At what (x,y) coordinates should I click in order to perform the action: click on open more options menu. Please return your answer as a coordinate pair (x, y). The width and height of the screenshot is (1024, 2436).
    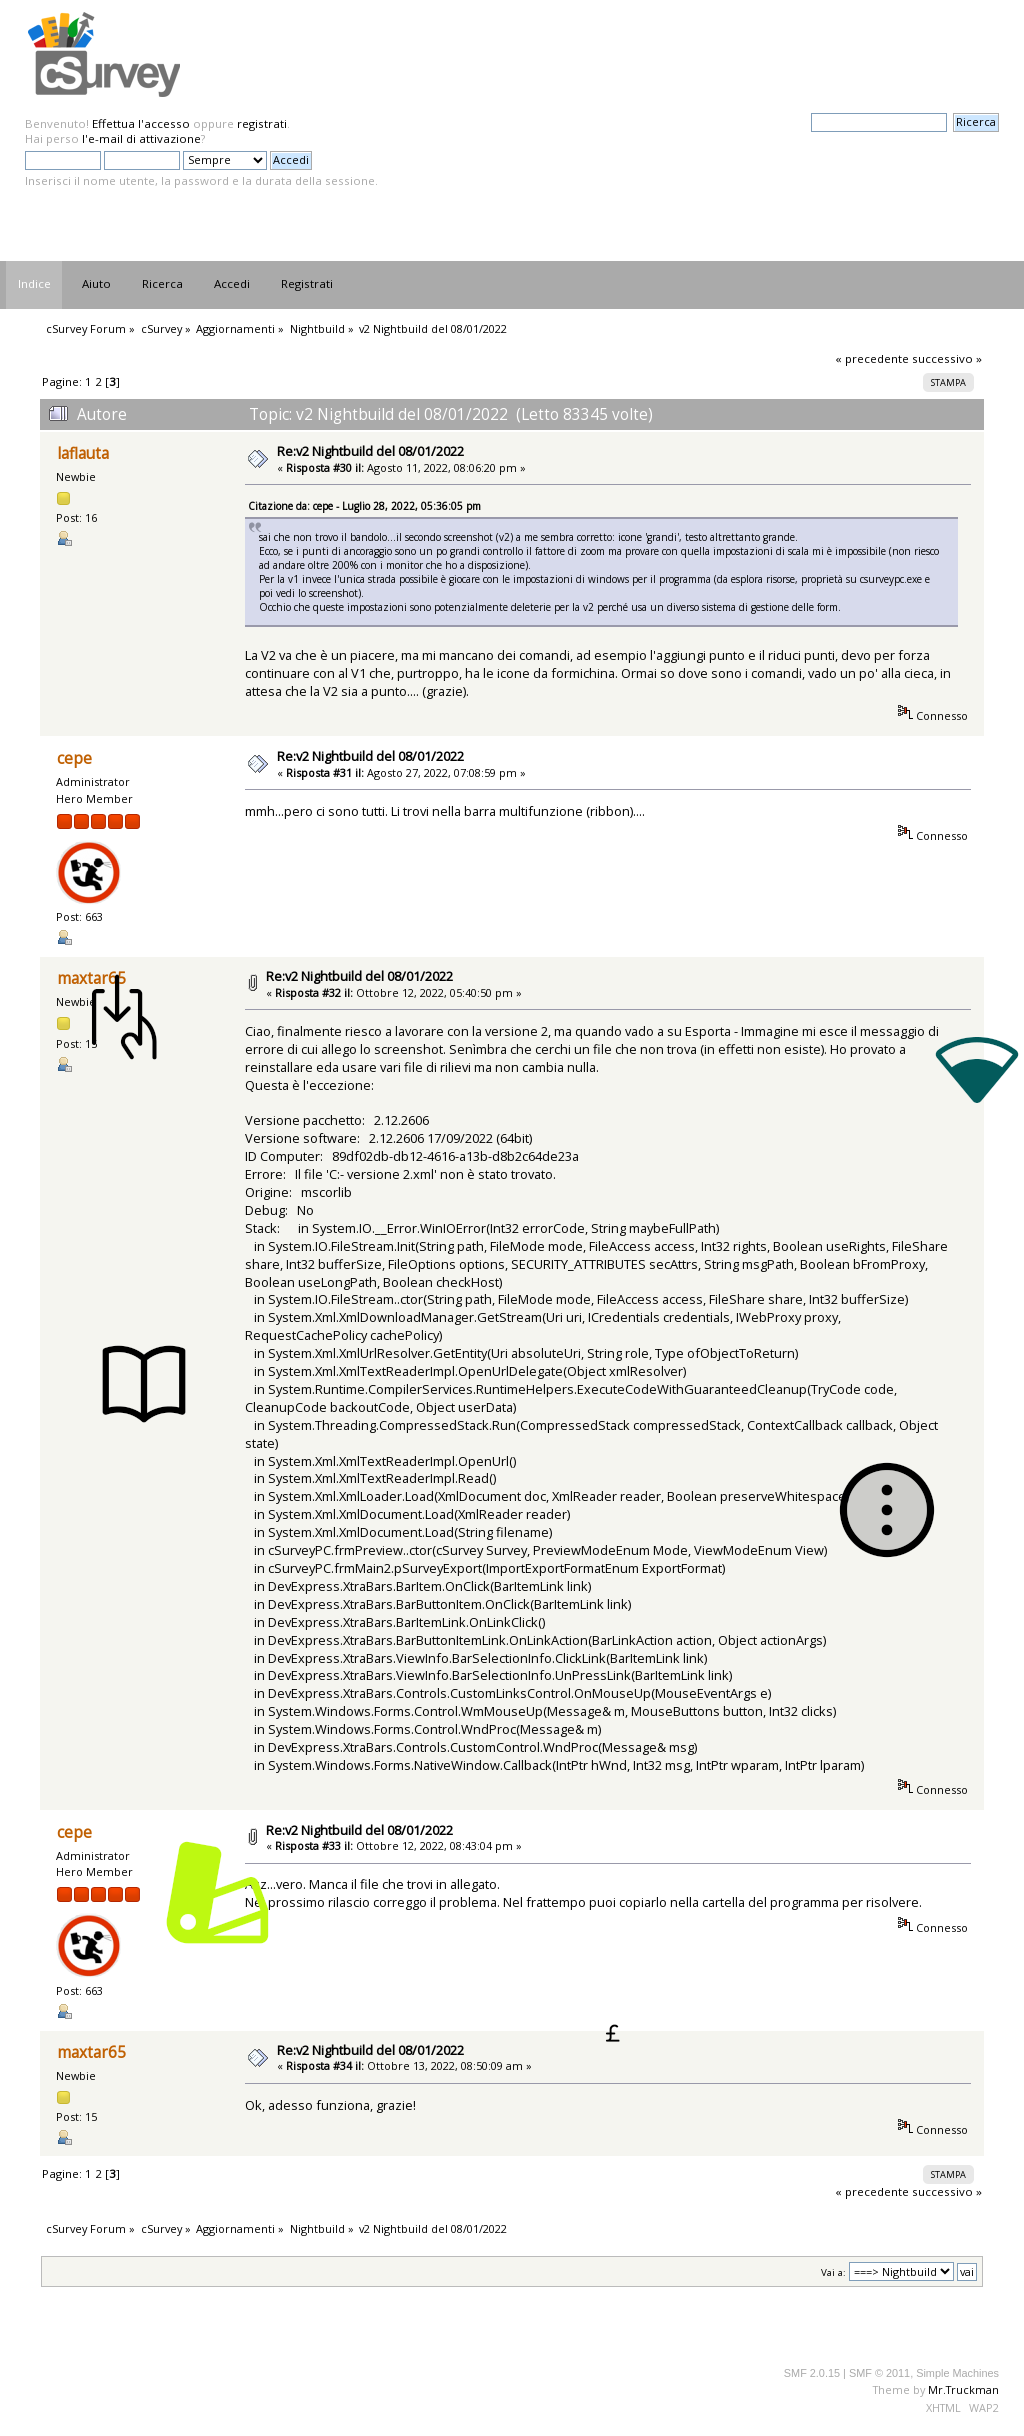
    Looking at the image, I should click on (887, 1510).